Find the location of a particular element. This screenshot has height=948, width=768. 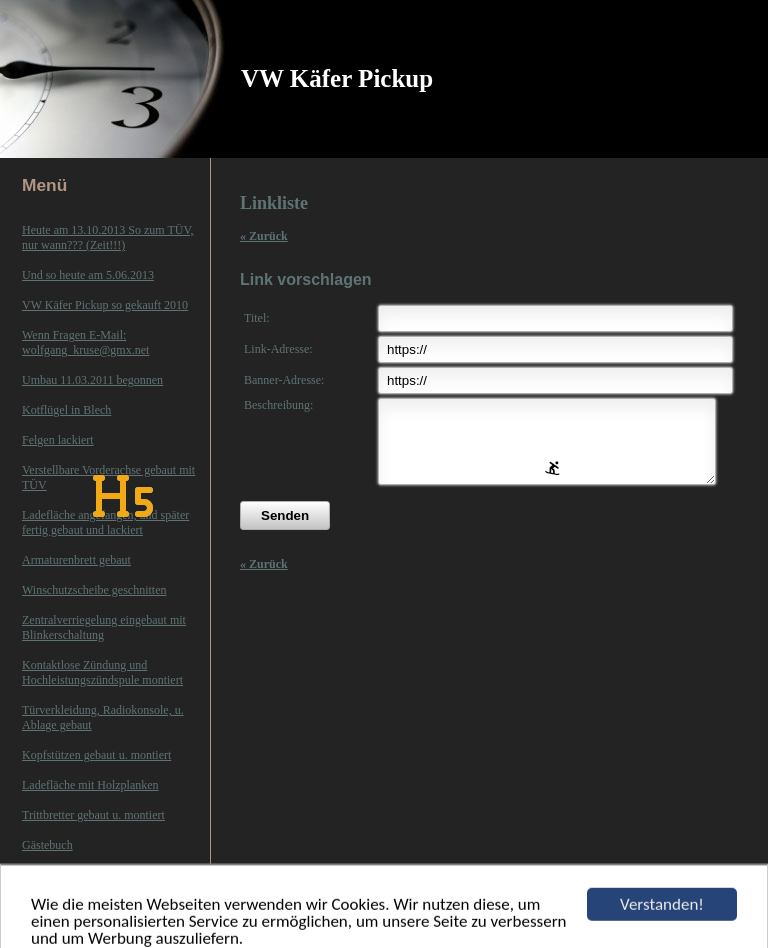

access snowboarding or winter sports content is located at coordinates (553, 468).